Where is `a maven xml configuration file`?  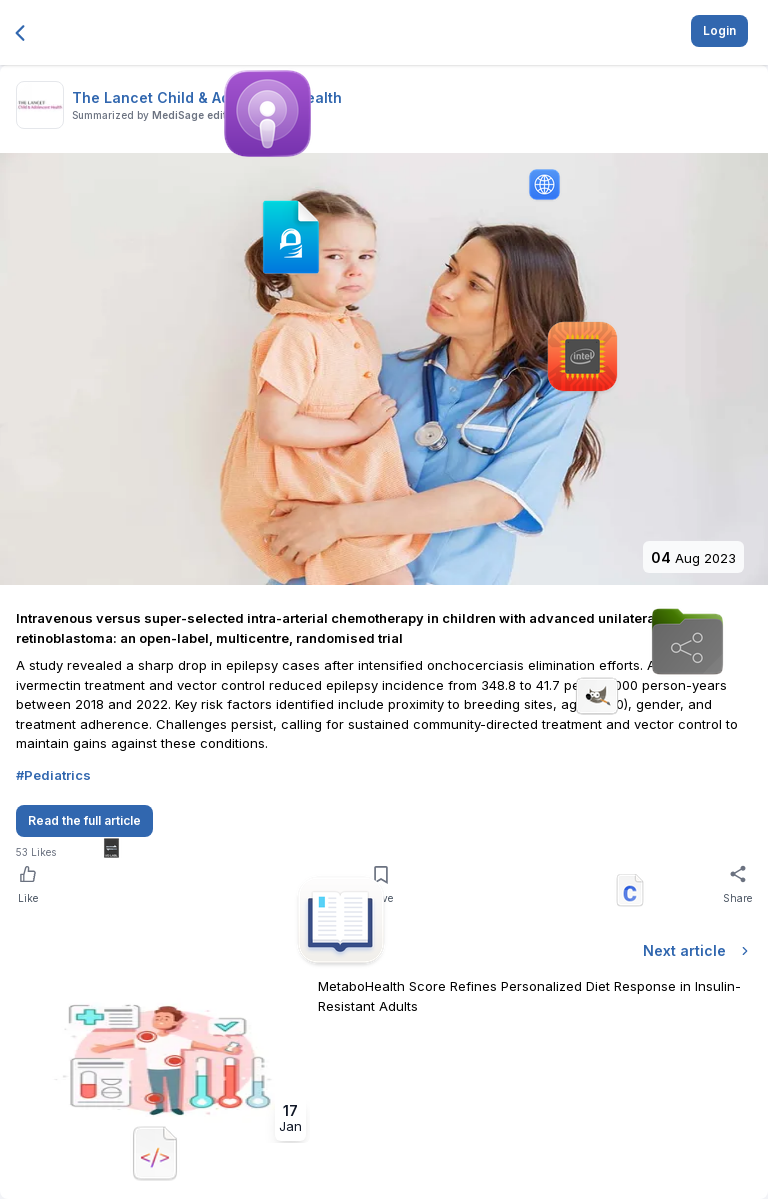
a maven xml configuration file is located at coordinates (155, 1153).